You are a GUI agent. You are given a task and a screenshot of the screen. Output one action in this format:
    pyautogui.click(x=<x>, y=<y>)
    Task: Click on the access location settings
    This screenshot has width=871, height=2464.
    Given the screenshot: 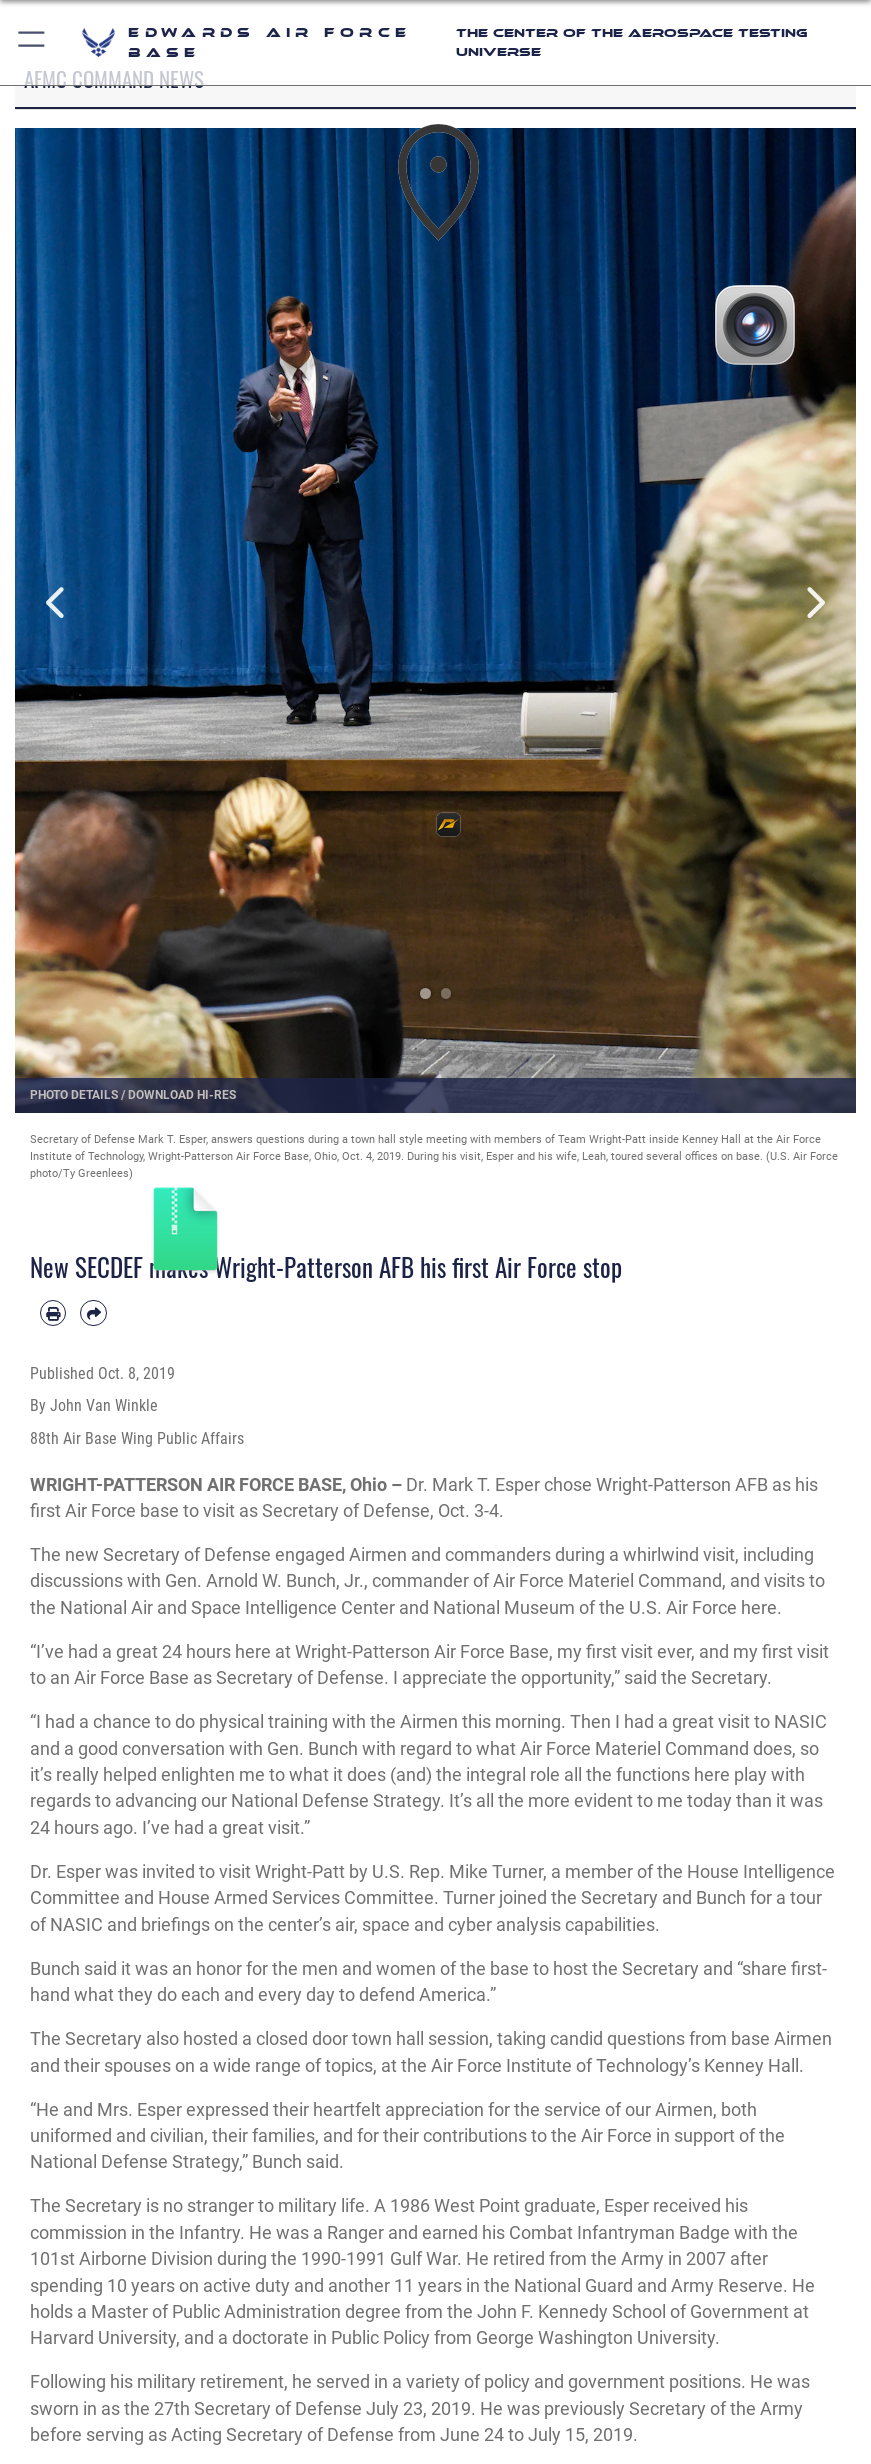 What is the action you would take?
    pyautogui.click(x=438, y=180)
    